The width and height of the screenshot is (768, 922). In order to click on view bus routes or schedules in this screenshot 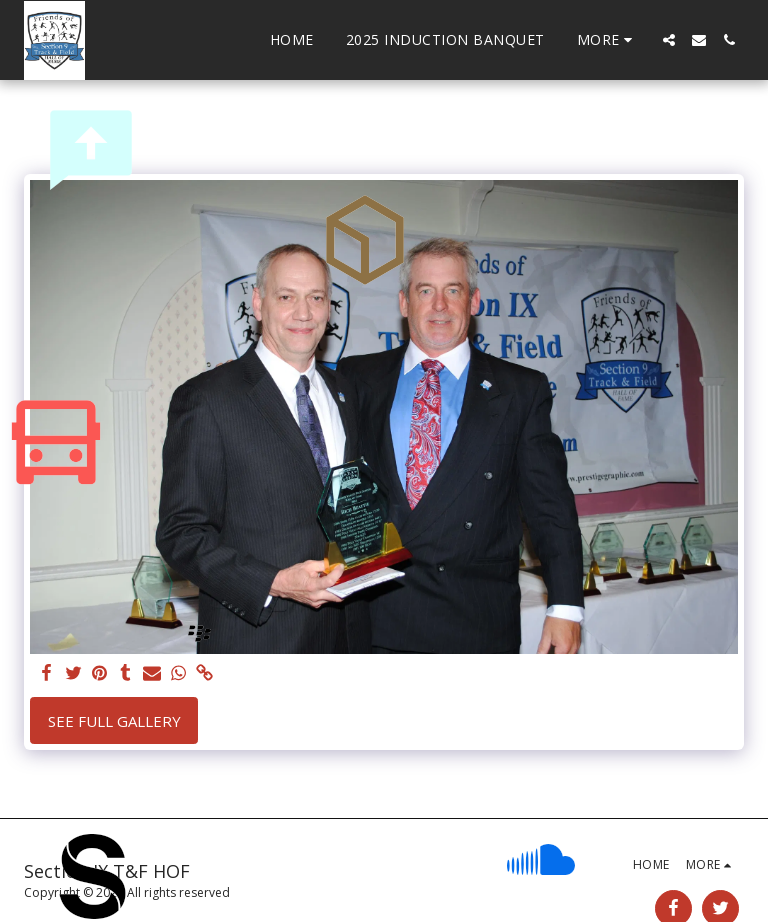, I will do `click(56, 440)`.